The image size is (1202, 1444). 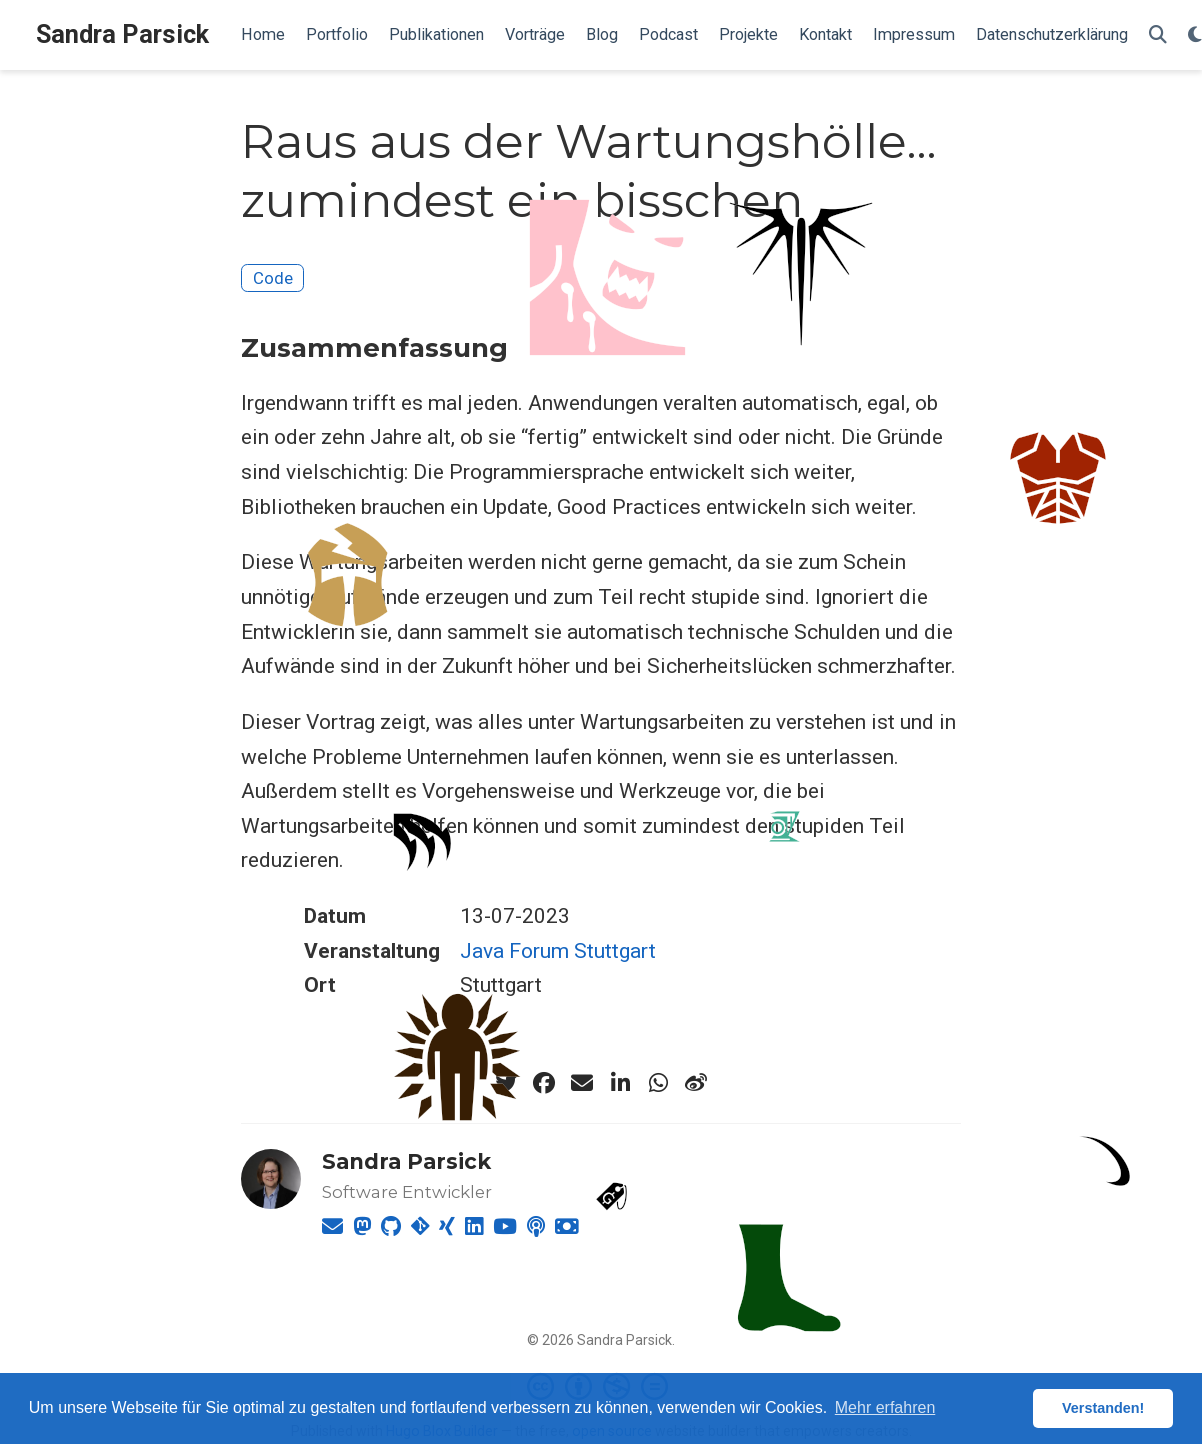 What do you see at coordinates (611, 1196) in the screenshot?
I see `view price or discount information` at bounding box center [611, 1196].